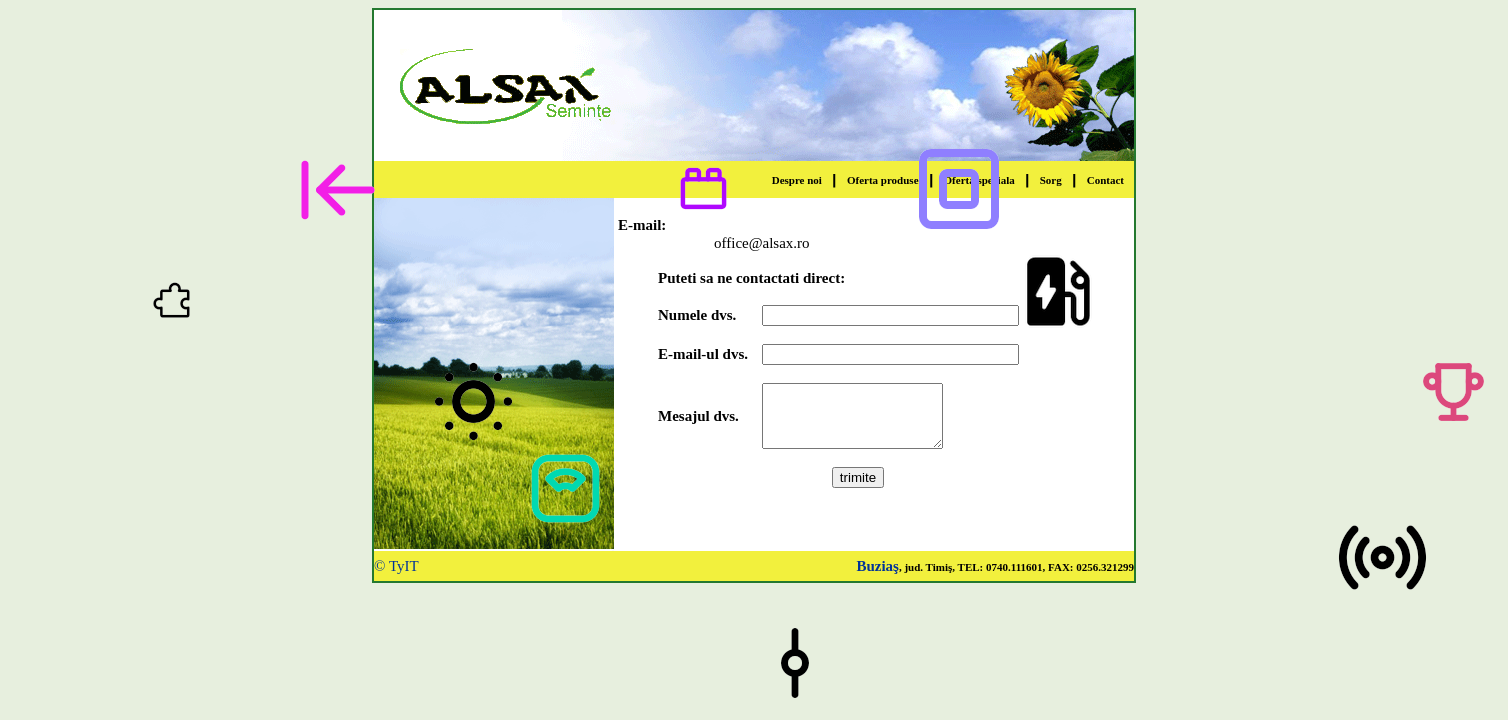  Describe the element at coordinates (1382, 557) in the screenshot. I see `access radio or audio streaming` at that location.